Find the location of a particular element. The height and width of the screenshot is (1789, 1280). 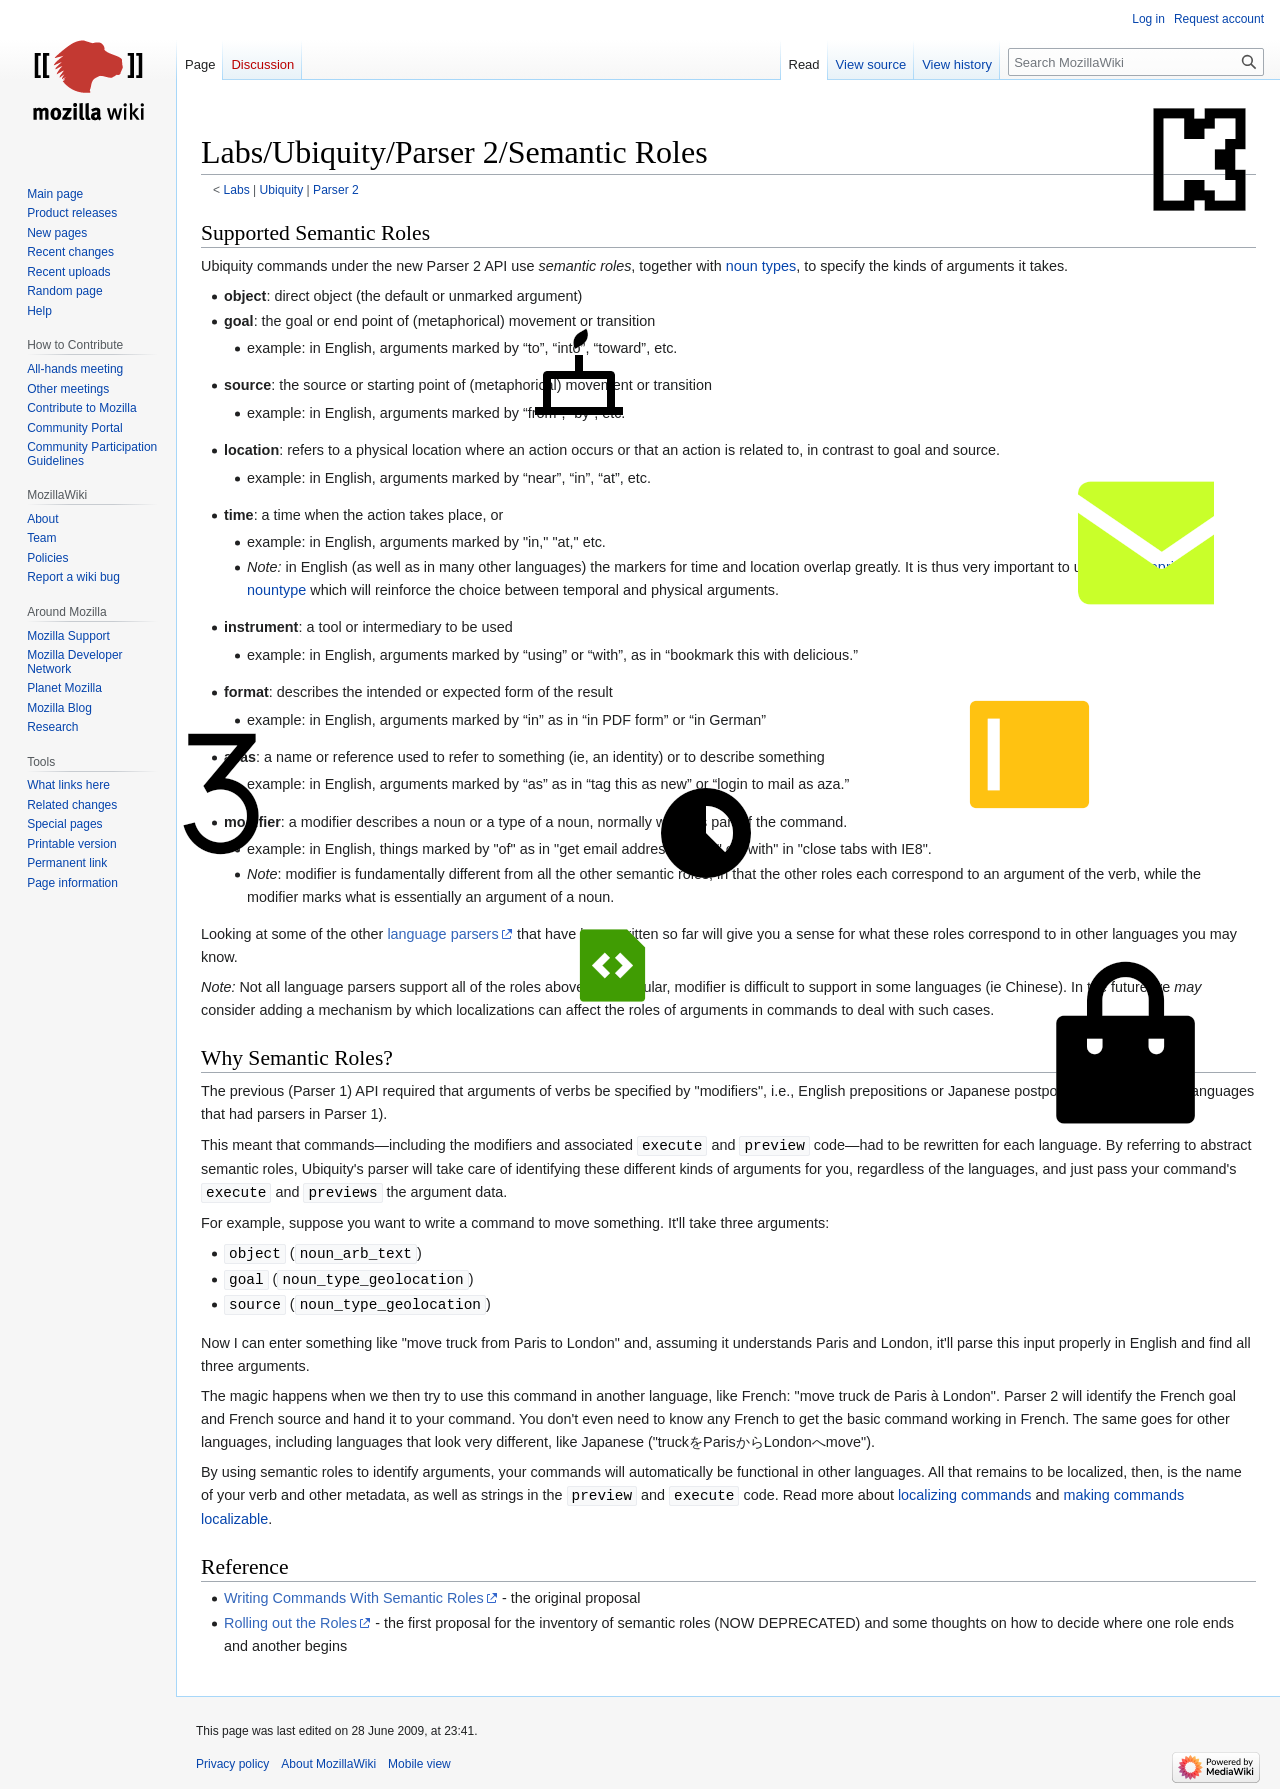

mailbox.org email service logo is located at coordinates (1146, 543).